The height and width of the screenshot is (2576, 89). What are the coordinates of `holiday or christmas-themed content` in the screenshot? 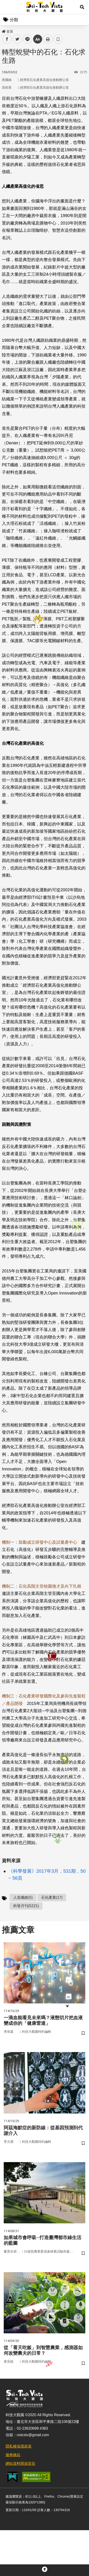 It's located at (77, 1226).